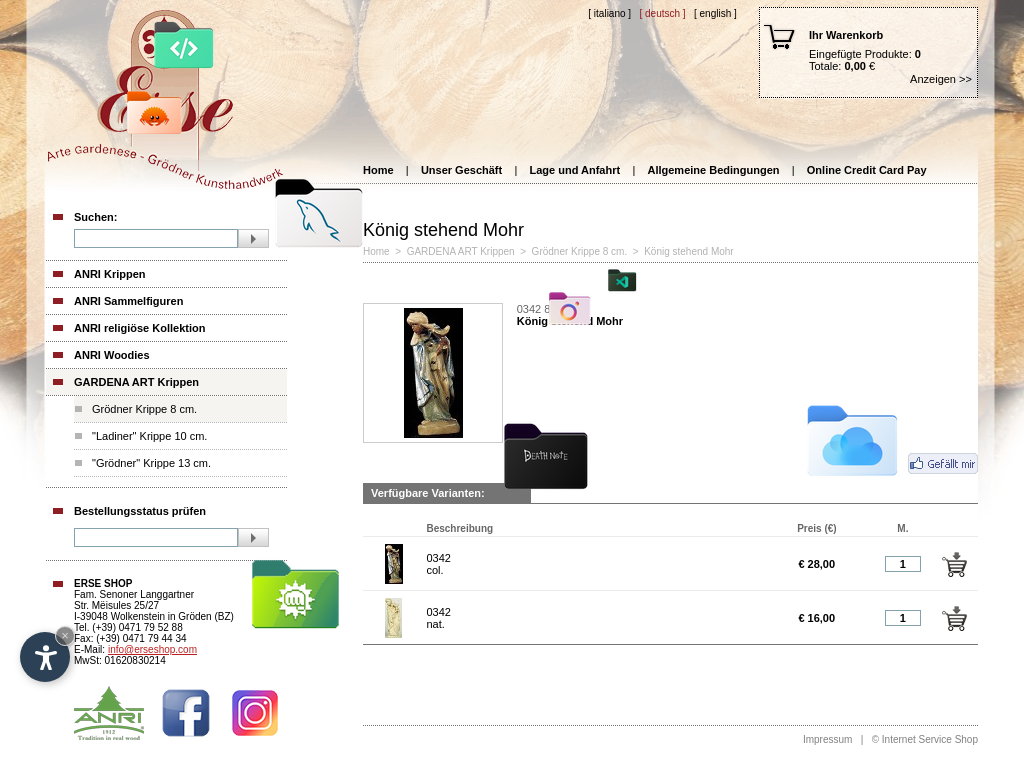 Image resolution: width=1024 pixels, height=762 pixels. I want to click on folder containing death note anime/manga related files, so click(545, 458).